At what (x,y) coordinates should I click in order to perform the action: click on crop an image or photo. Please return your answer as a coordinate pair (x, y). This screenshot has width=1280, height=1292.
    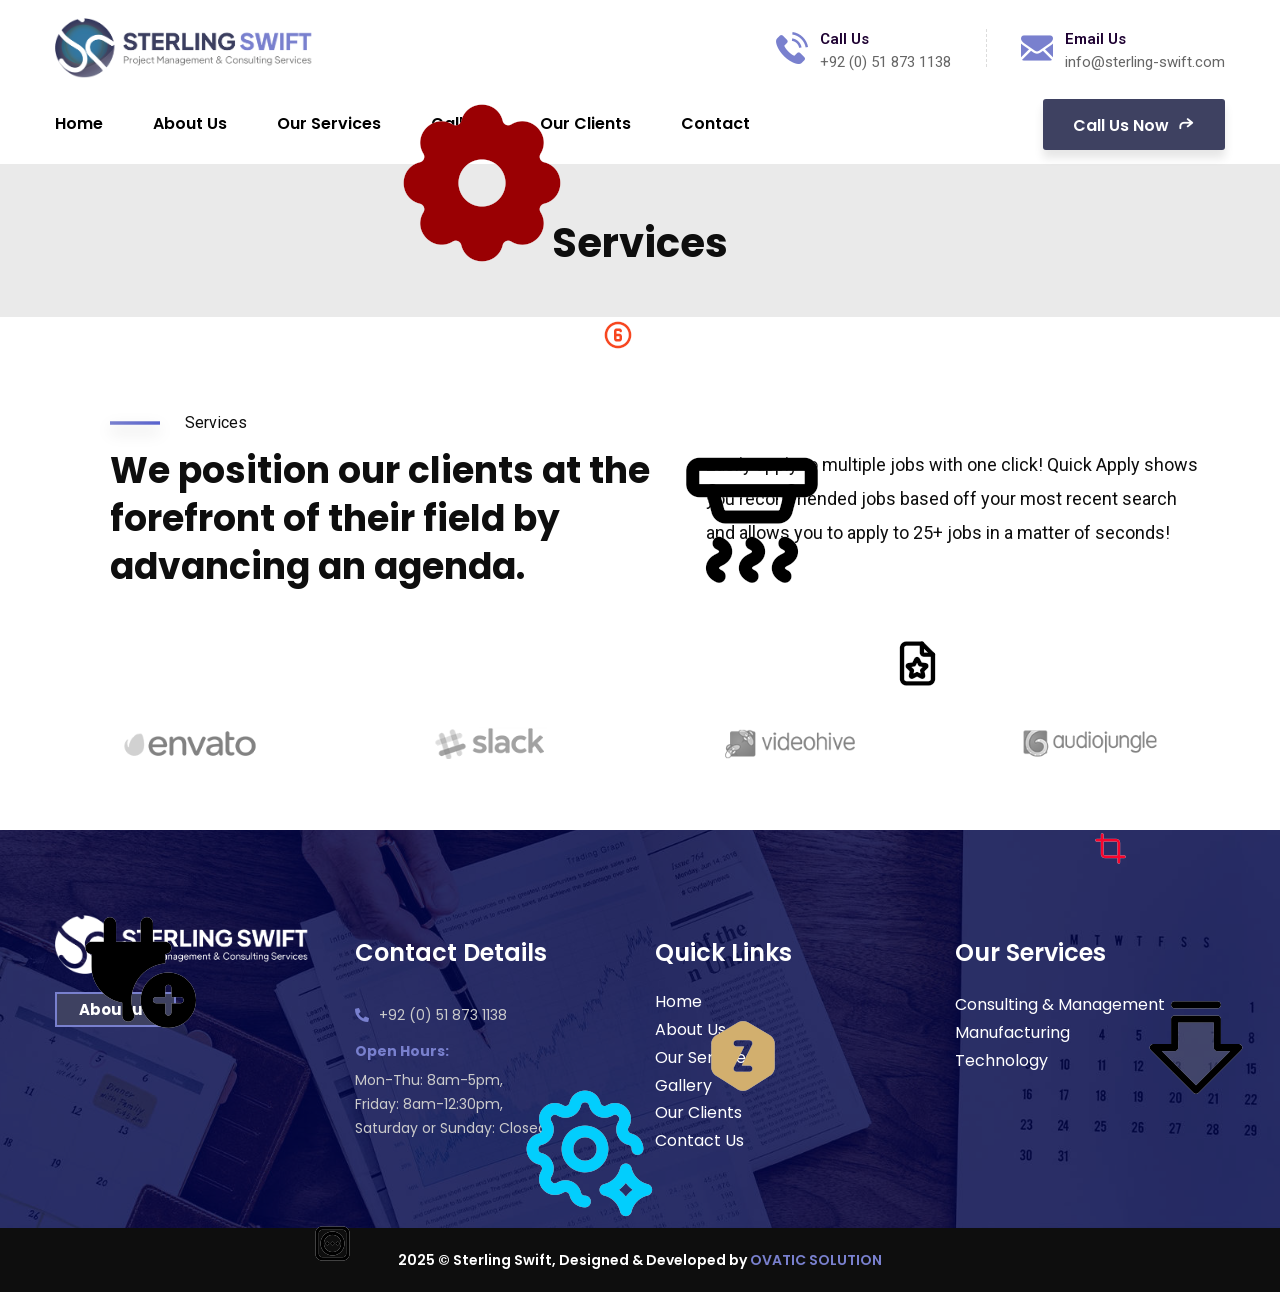
    Looking at the image, I should click on (1110, 848).